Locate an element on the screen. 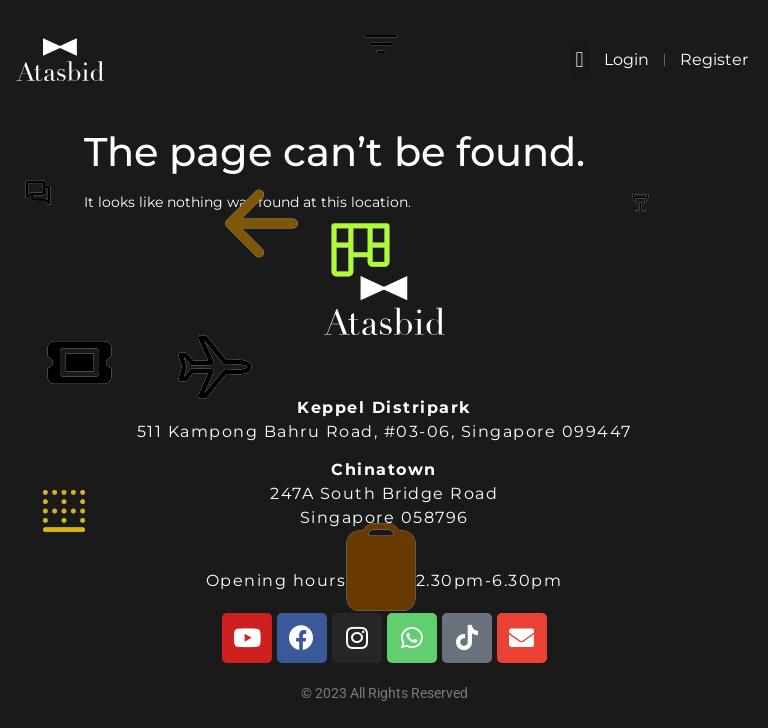 The width and height of the screenshot is (768, 728). copy content to clipboard is located at coordinates (381, 567).